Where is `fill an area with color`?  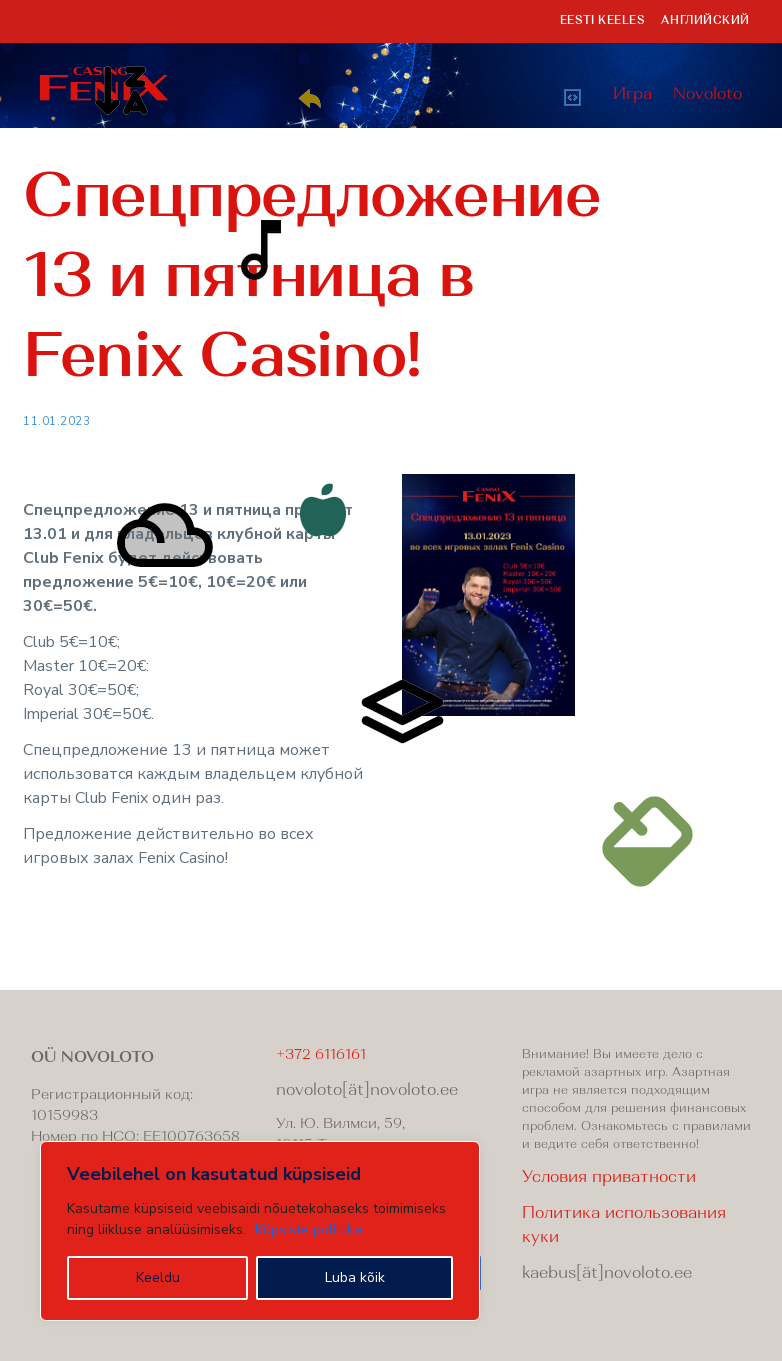
fill an area with color is located at coordinates (647, 841).